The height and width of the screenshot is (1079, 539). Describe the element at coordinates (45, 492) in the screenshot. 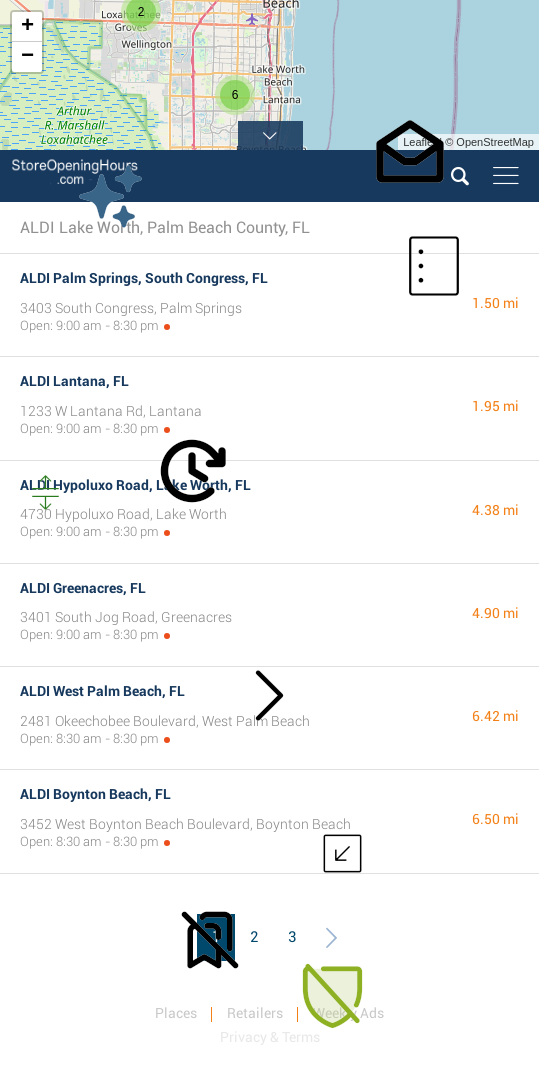

I see `split view vertically` at that location.